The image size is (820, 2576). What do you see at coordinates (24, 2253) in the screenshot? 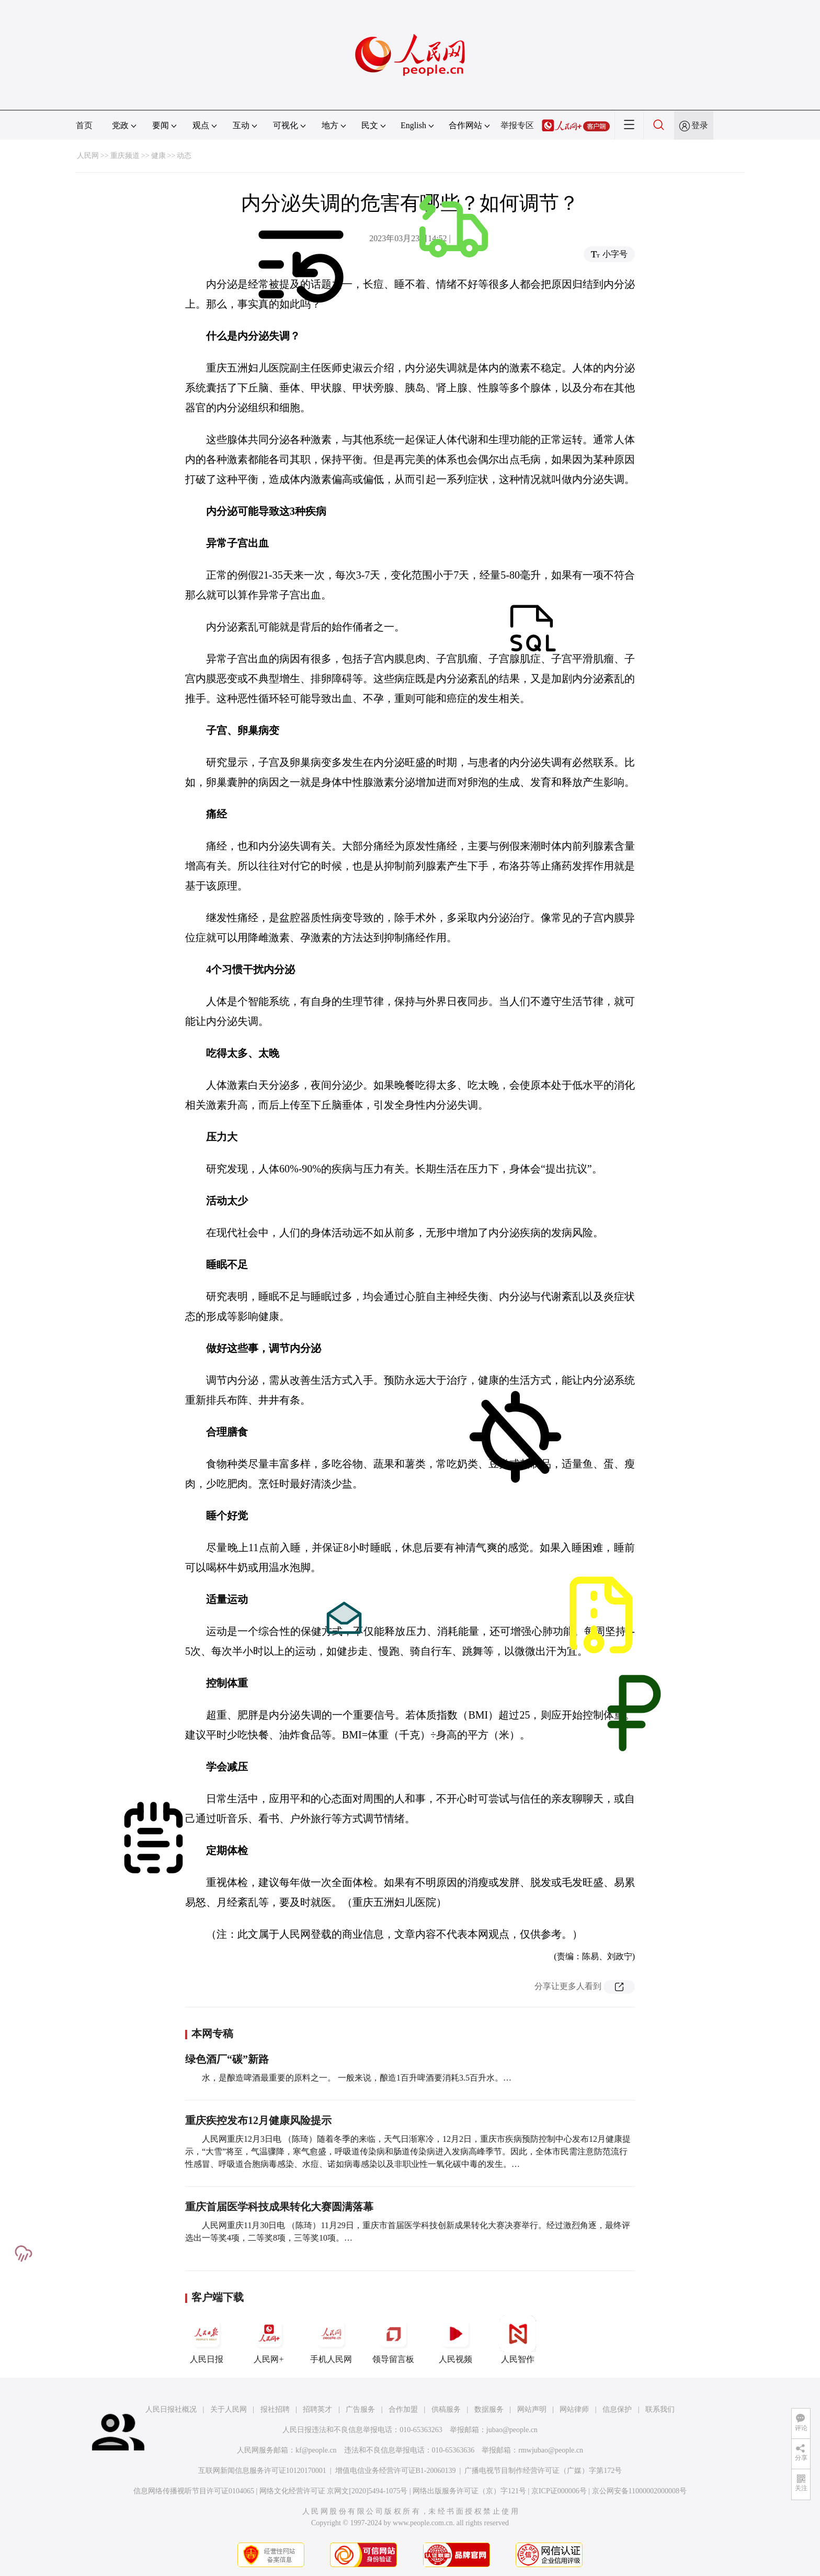
I see `indicates rainy and windy weather conditions` at bounding box center [24, 2253].